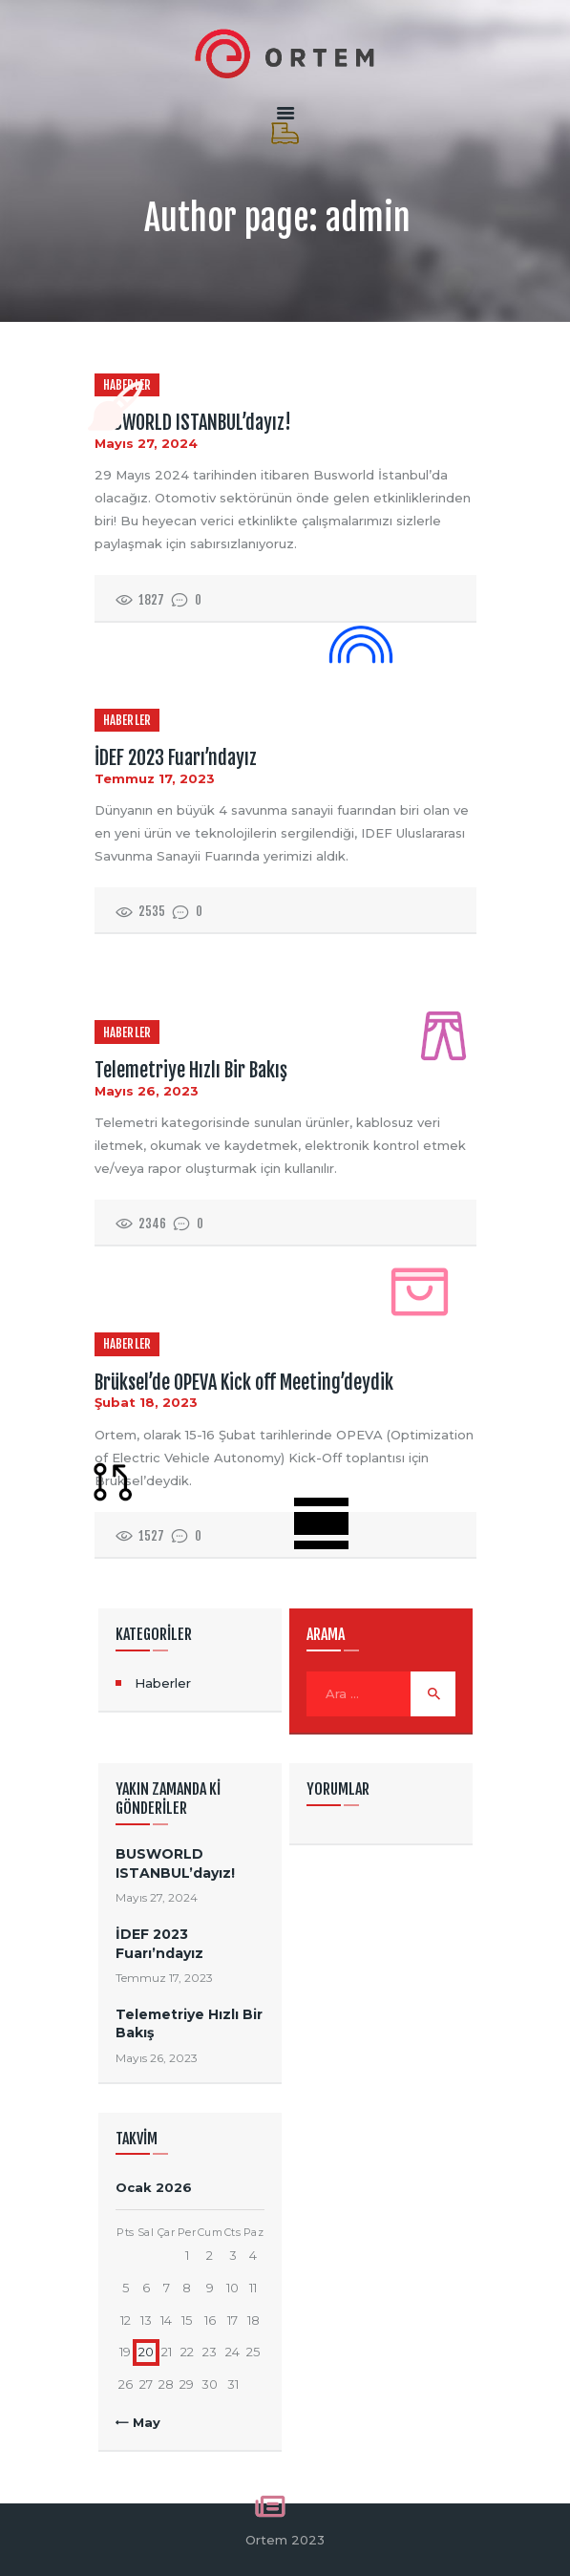  I want to click on browse pants or bottoms in a clothing app, so click(443, 1035).